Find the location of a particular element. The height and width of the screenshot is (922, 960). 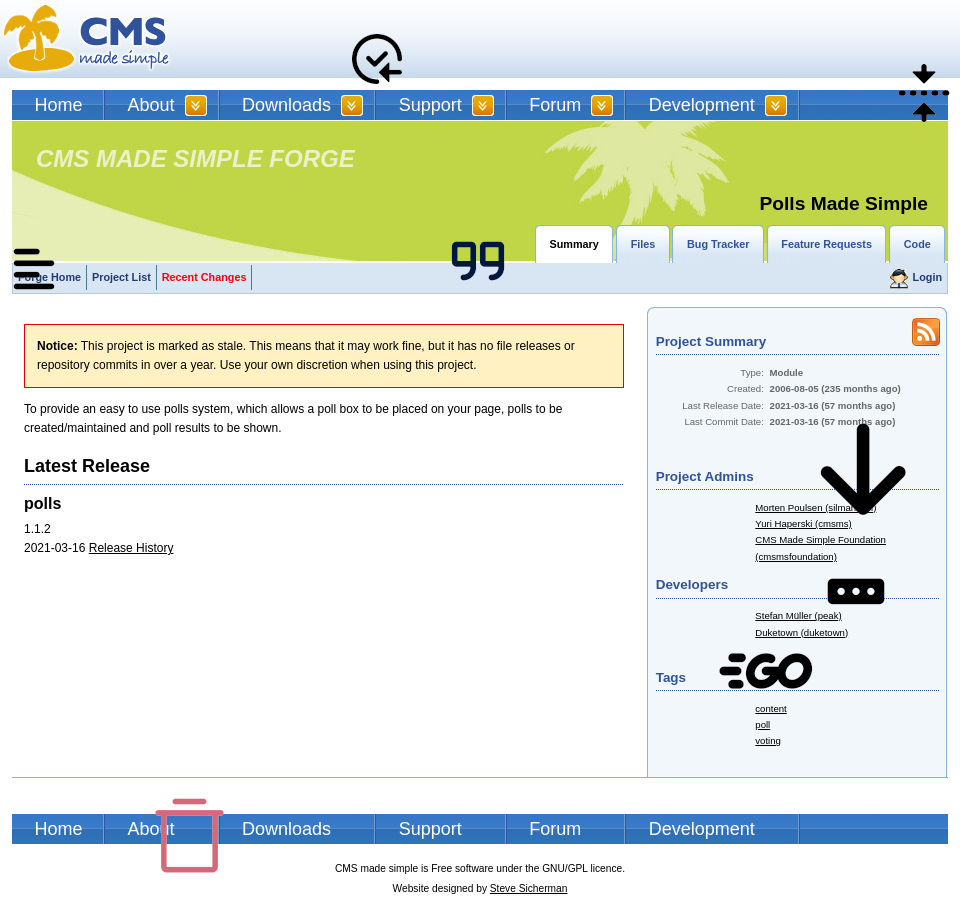

view testimonials or customer quotes is located at coordinates (478, 260).